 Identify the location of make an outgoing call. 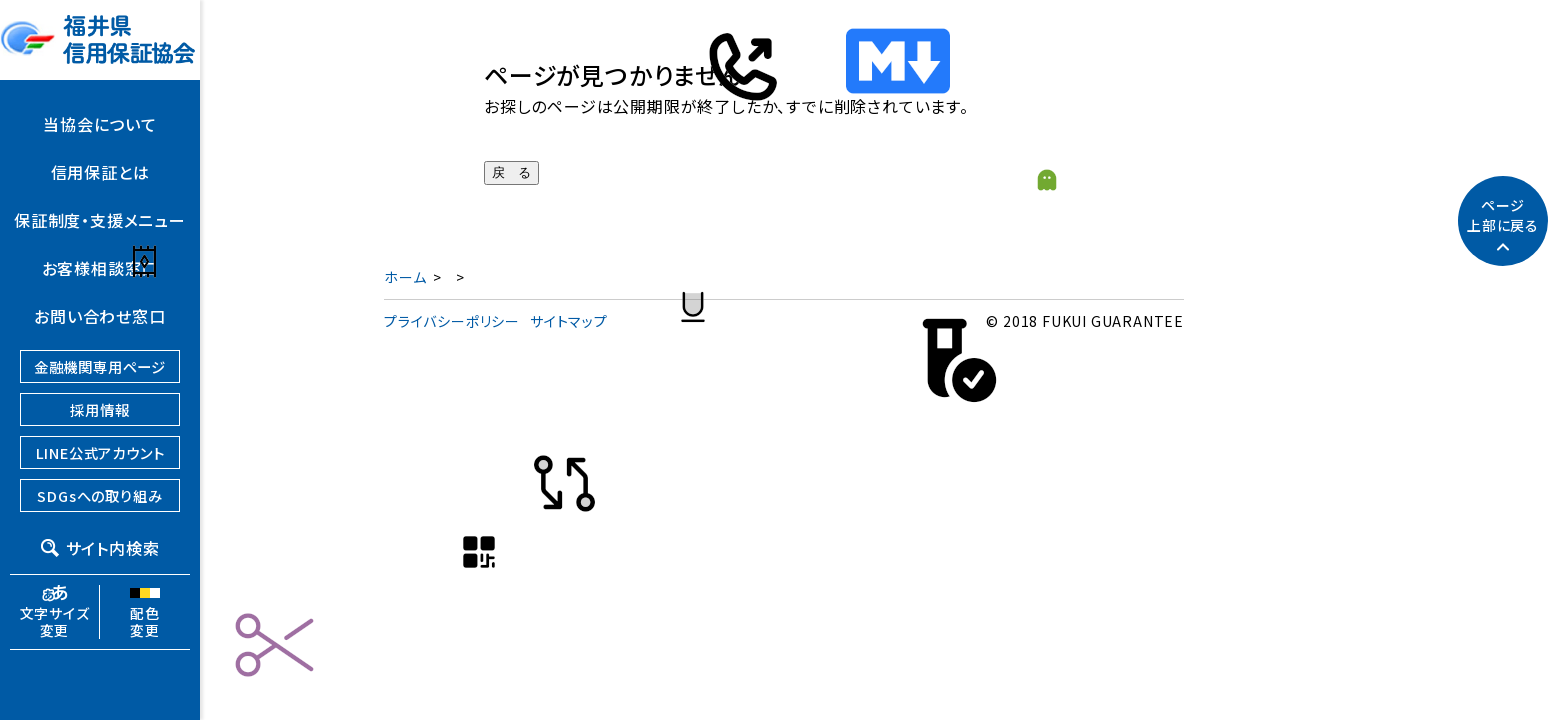
(744, 65).